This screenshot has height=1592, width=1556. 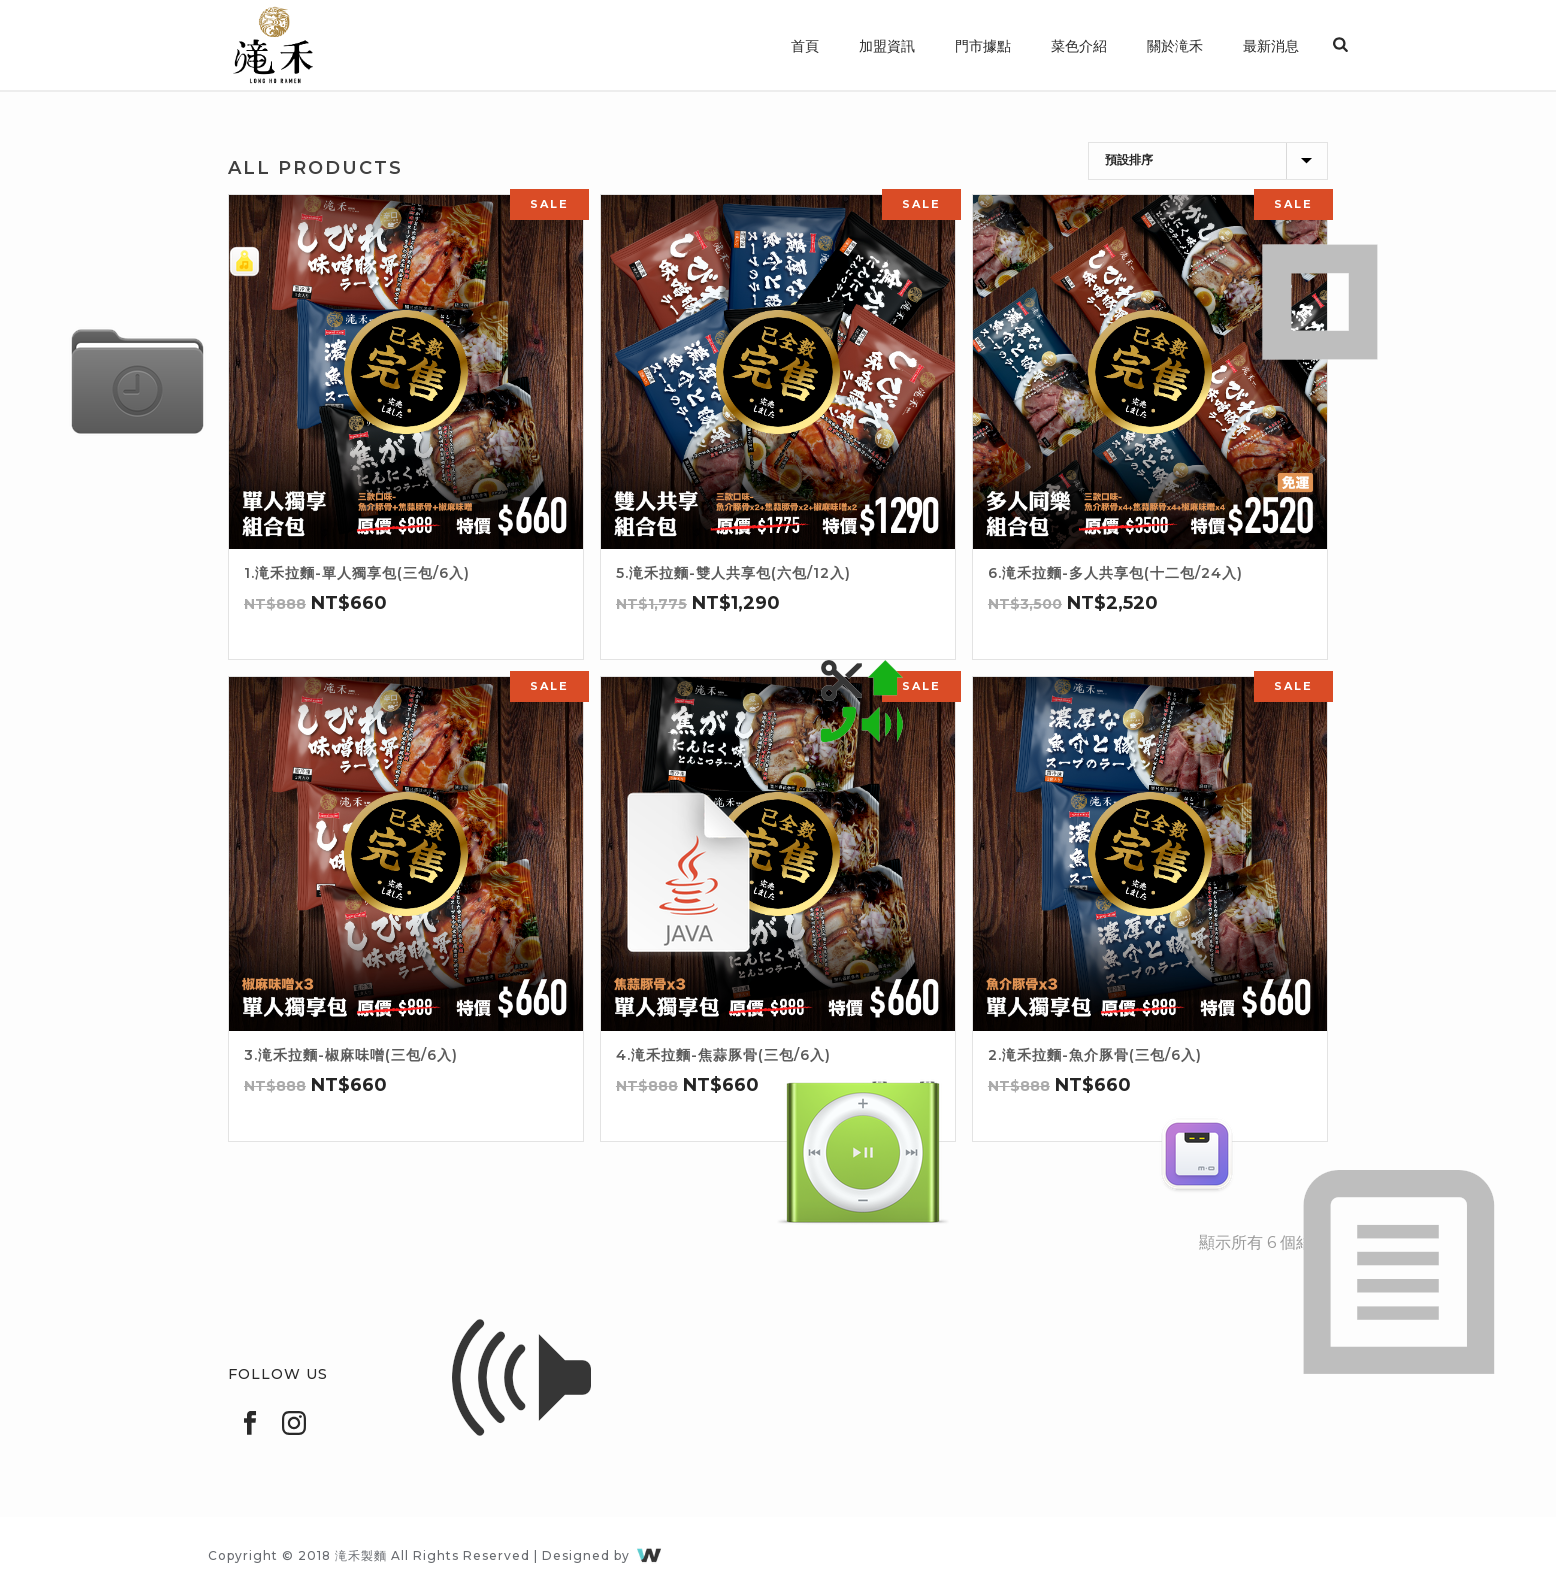 What do you see at coordinates (1398, 1279) in the screenshot?
I see `access multi-disk or RAID storage drive` at bounding box center [1398, 1279].